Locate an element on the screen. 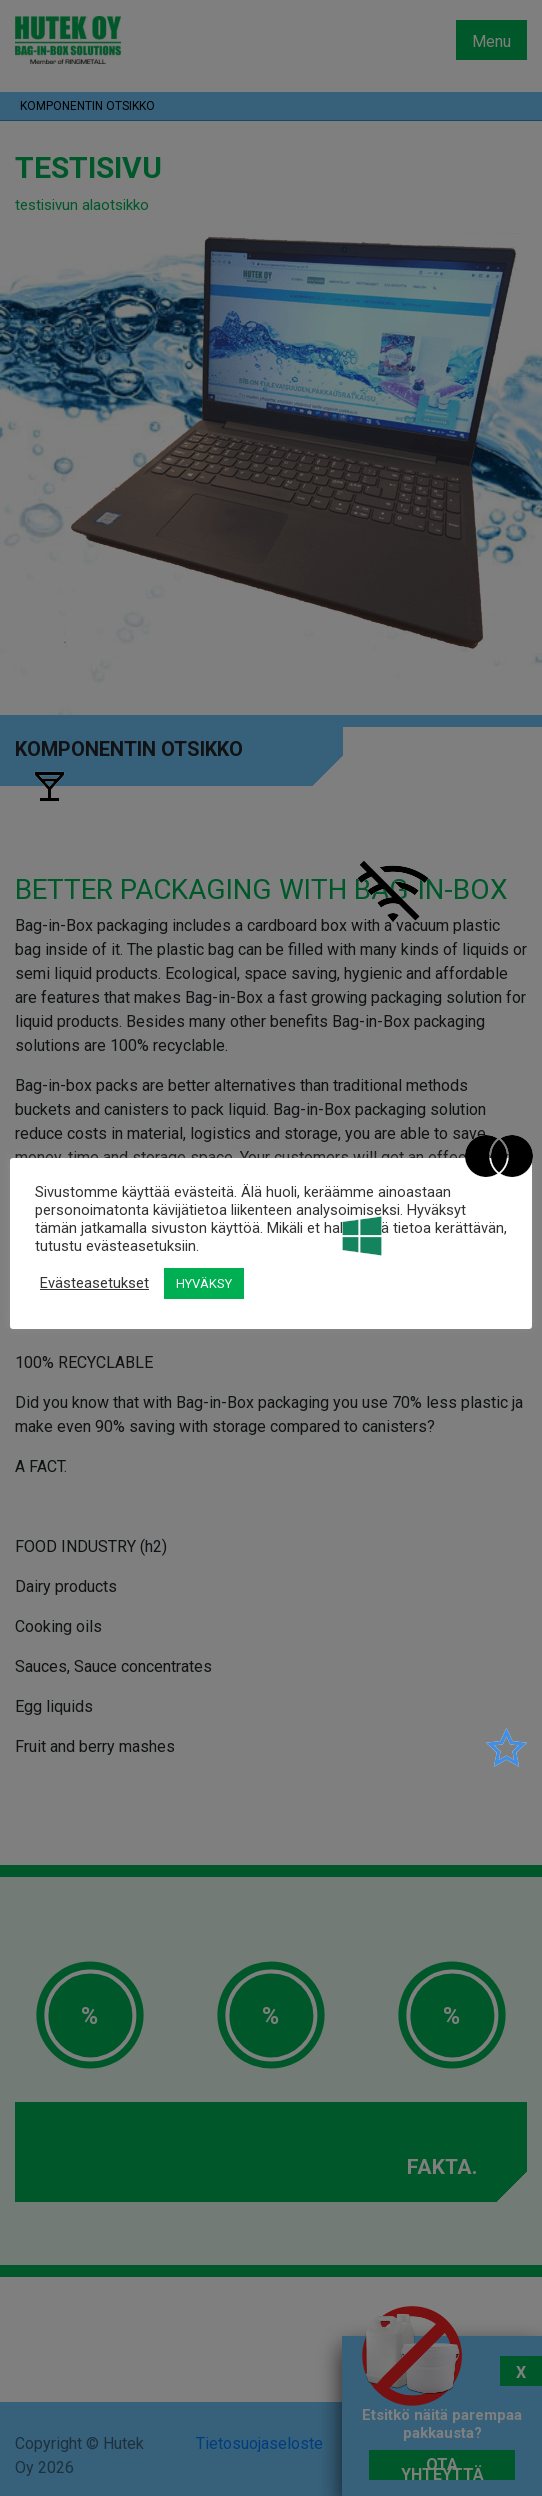  open Windows application or settings is located at coordinates (362, 1236).